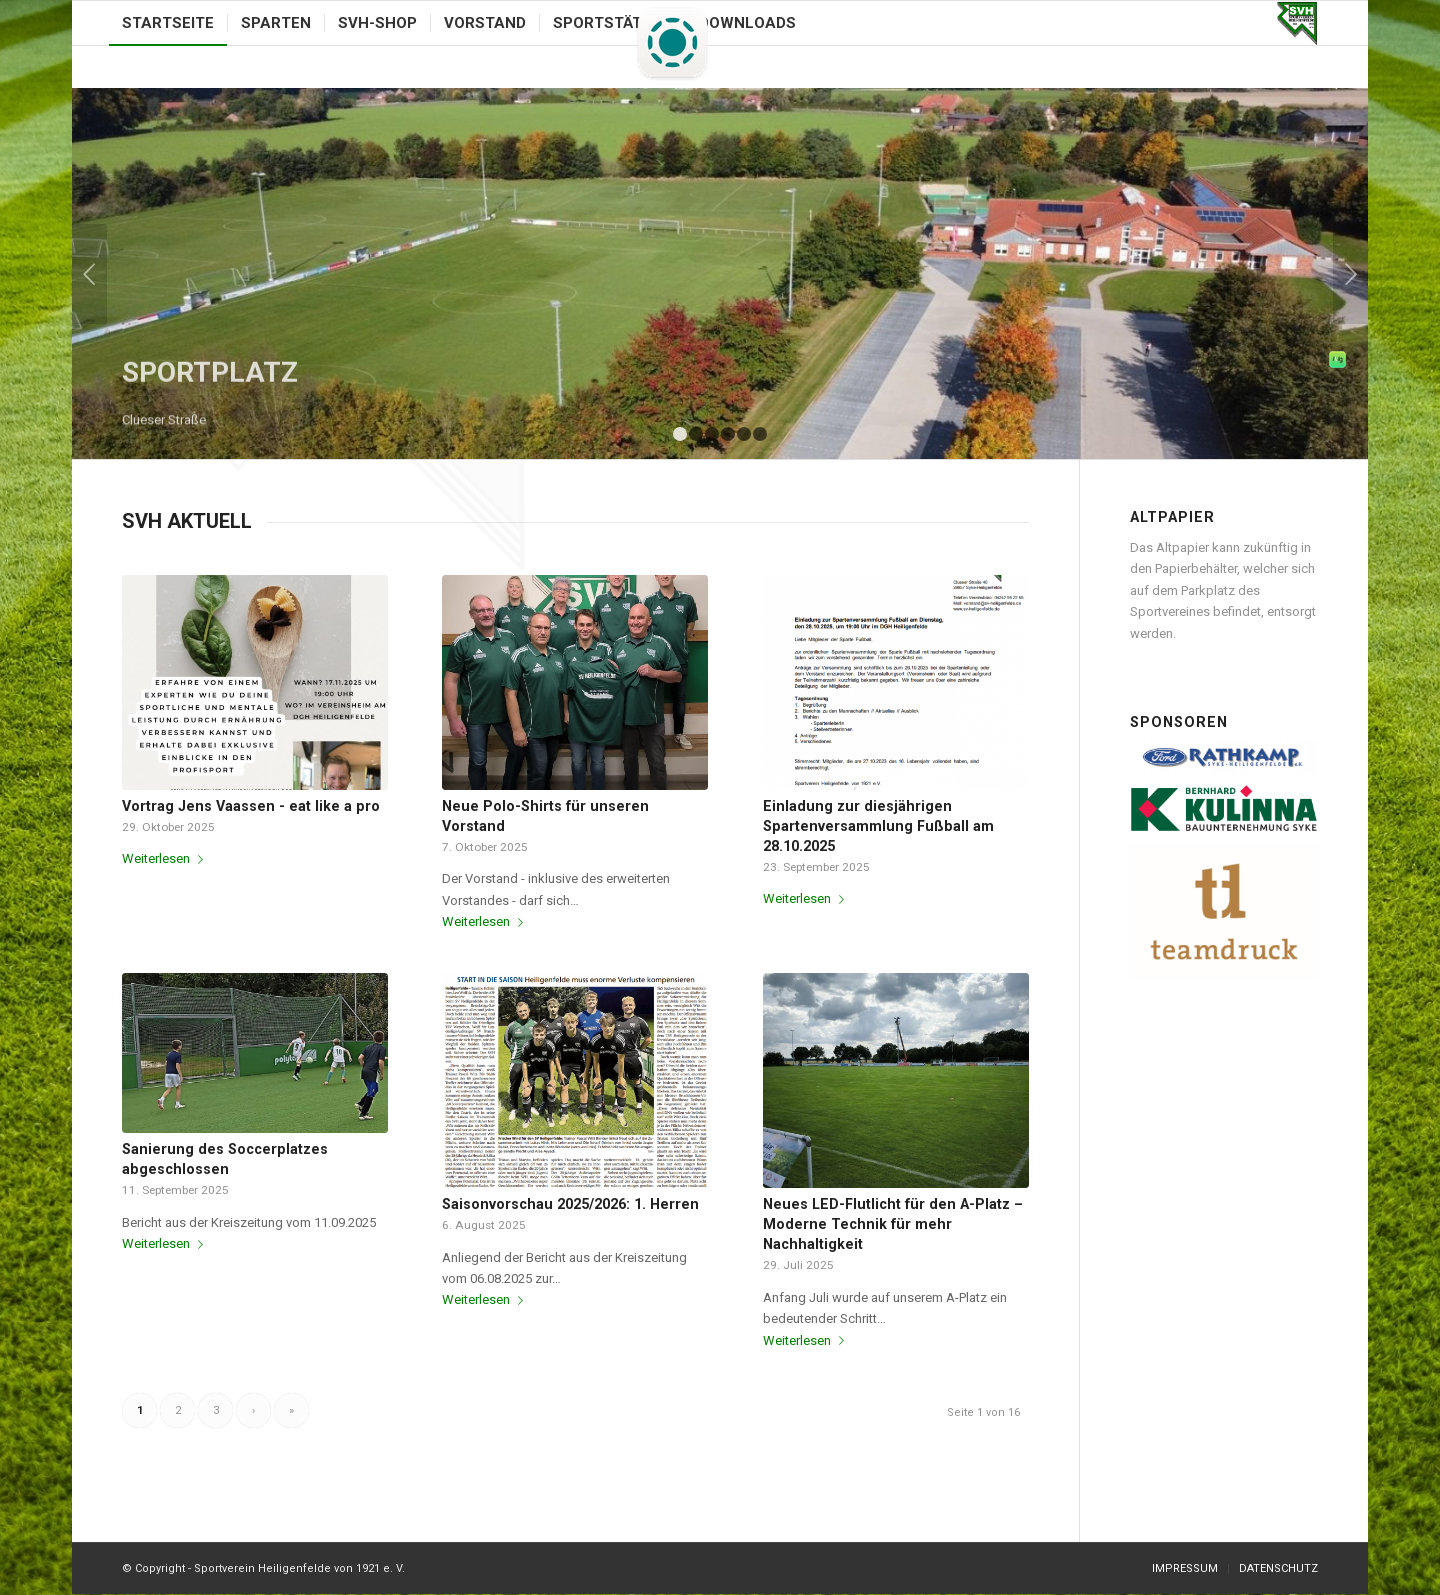 The height and width of the screenshot is (1595, 1440). I want to click on open LocalSend app for local file sharing, so click(672, 42).